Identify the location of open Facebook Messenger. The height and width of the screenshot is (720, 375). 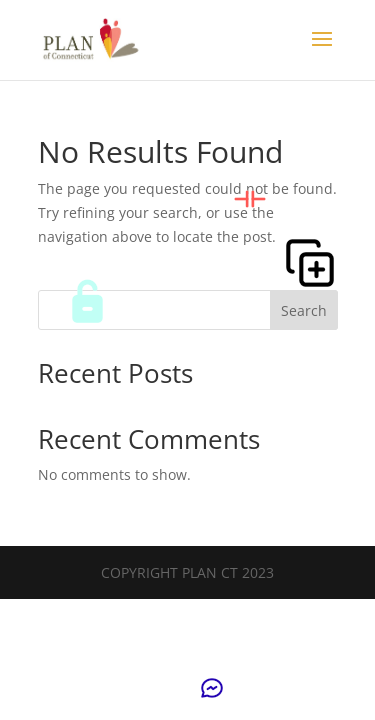
(212, 688).